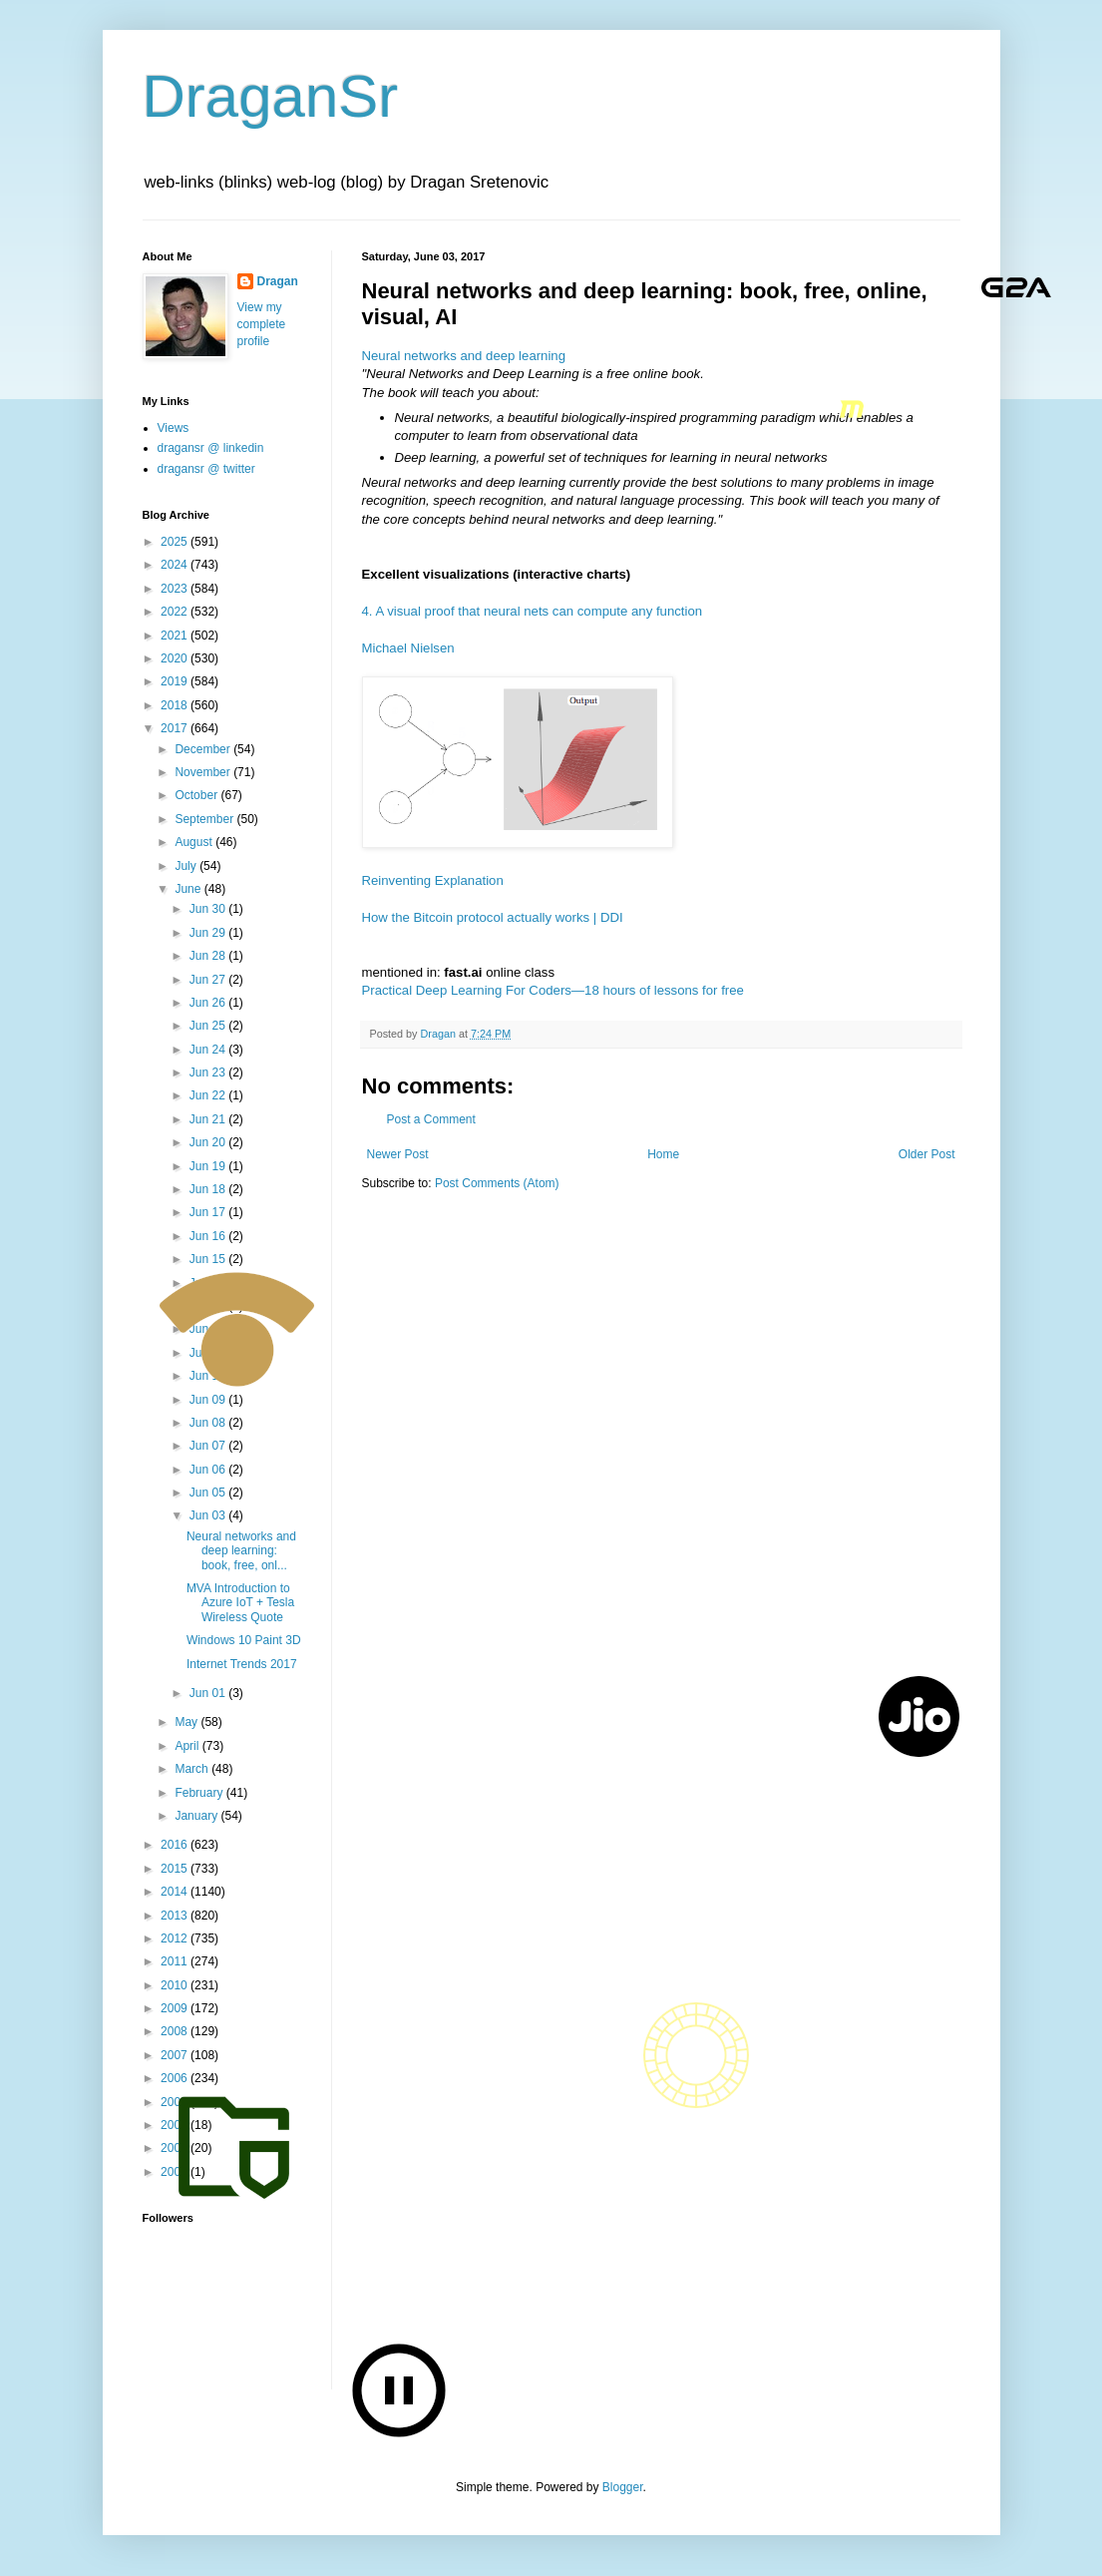 The height and width of the screenshot is (2576, 1102). I want to click on jio app or service, so click(918, 1716).